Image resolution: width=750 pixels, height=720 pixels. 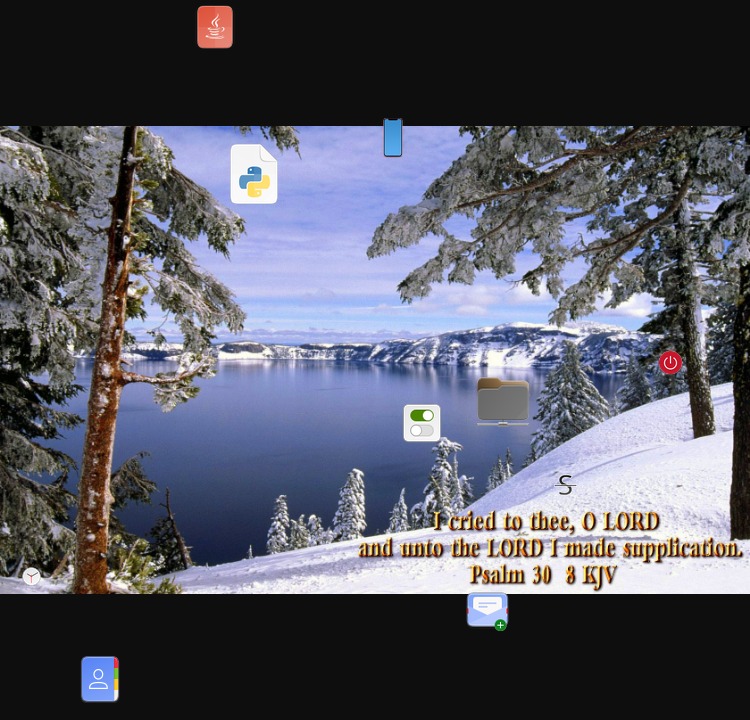 What do you see at coordinates (215, 27) in the screenshot?
I see `a java source code file` at bounding box center [215, 27].